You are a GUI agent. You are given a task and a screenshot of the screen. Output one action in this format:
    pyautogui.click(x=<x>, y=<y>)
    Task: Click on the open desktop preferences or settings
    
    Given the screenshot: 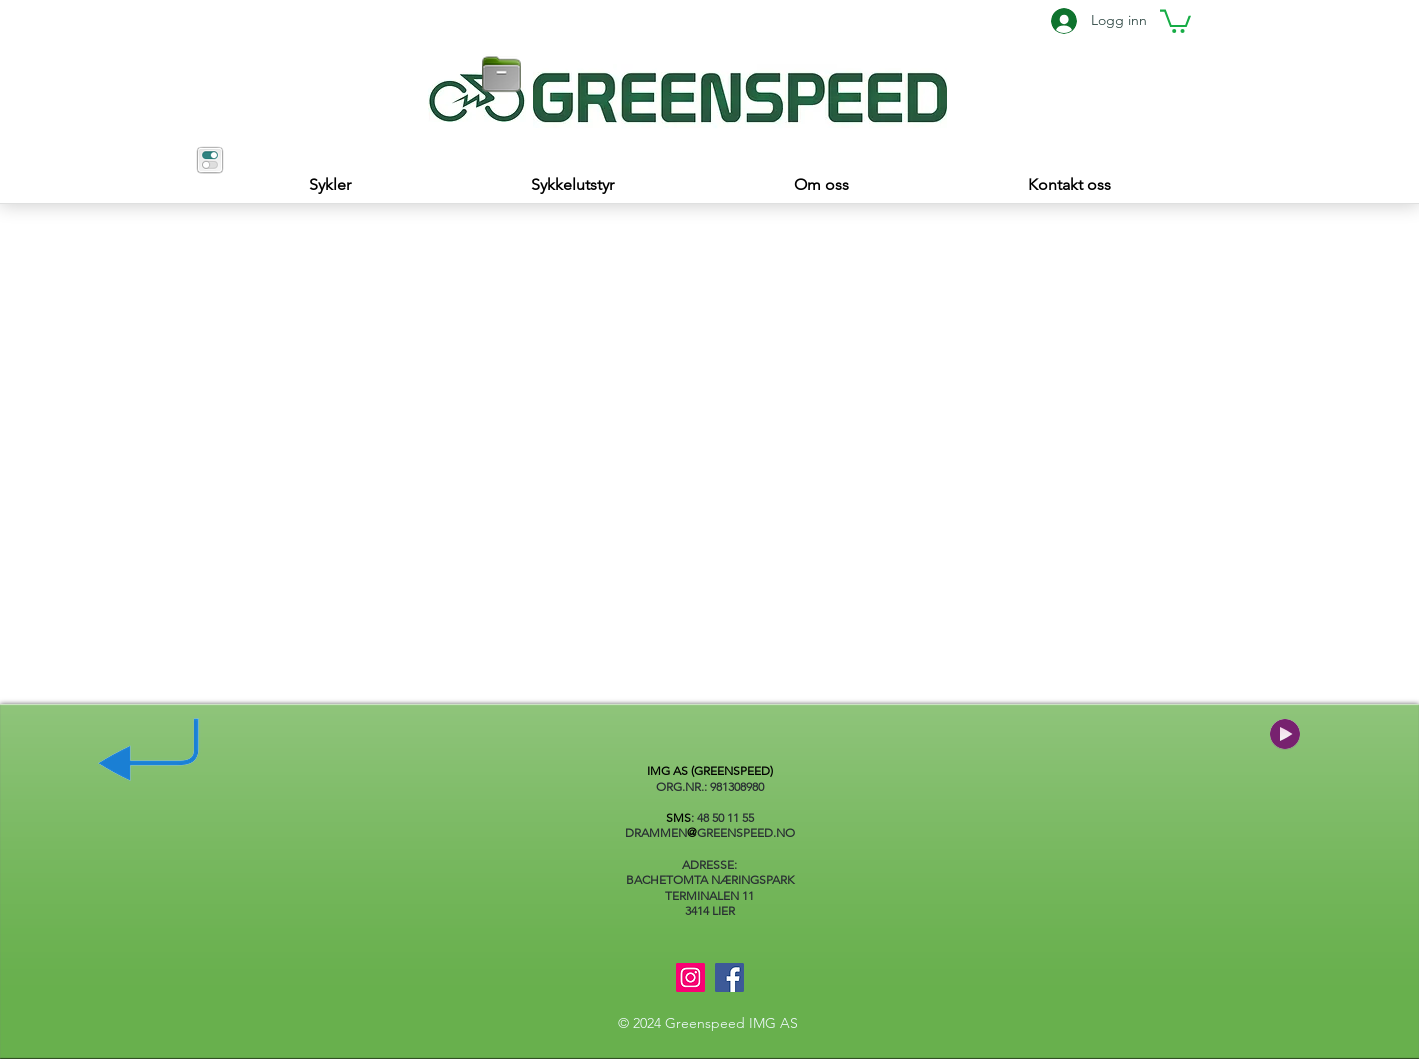 What is the action you would take?
    pyautogui.click(x=210, y=160)
    